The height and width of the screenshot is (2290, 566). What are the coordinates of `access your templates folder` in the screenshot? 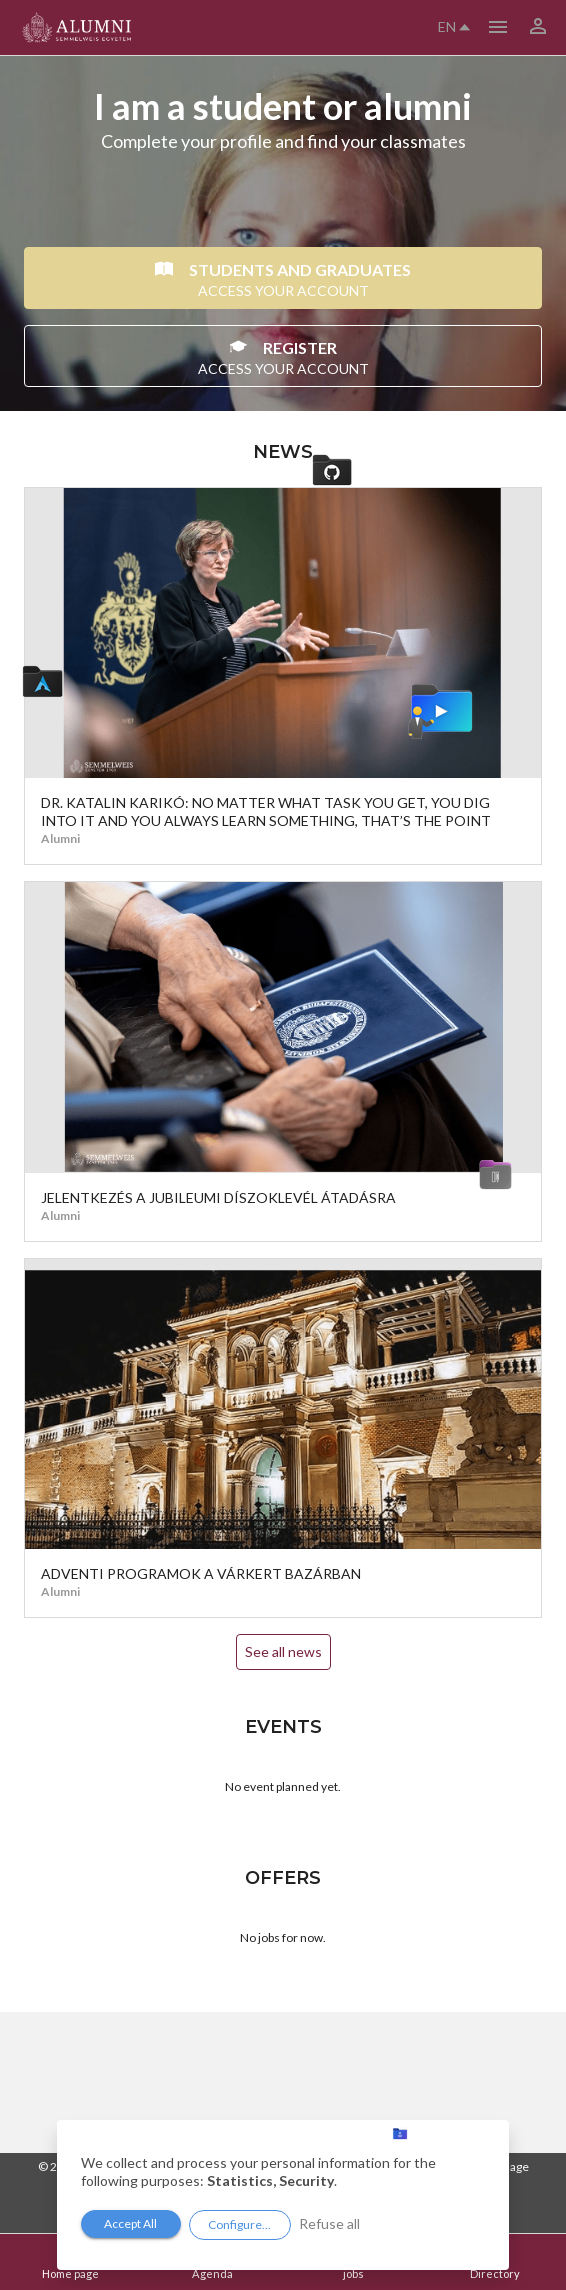 It's located at (495, 1174).